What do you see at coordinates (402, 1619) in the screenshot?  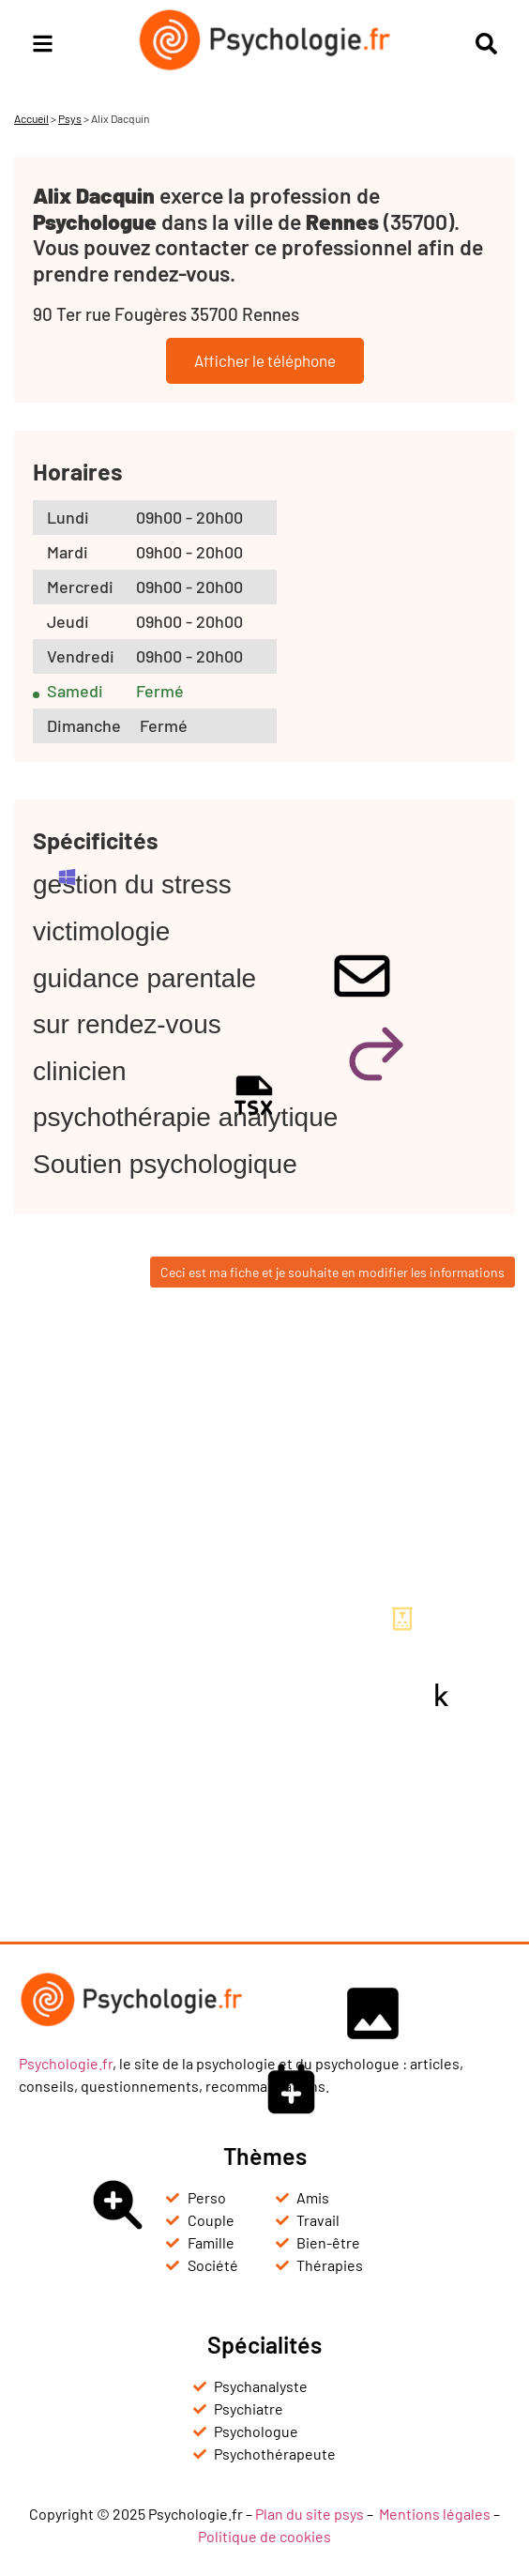 I see `view data table or spreadsheet` at bounding box center [402, 1619].